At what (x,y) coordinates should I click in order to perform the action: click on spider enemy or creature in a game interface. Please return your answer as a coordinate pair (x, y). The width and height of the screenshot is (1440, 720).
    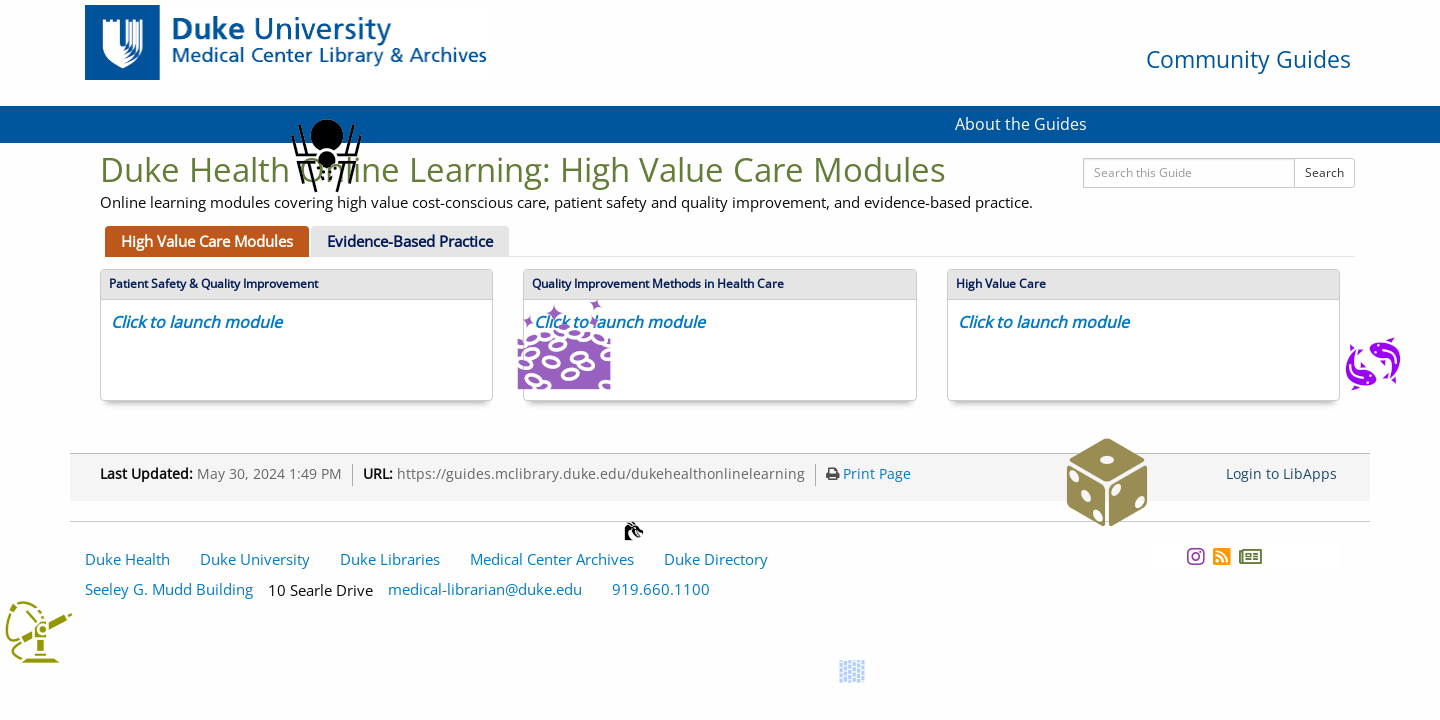
    Looking at the image, I should click on (326, 155).